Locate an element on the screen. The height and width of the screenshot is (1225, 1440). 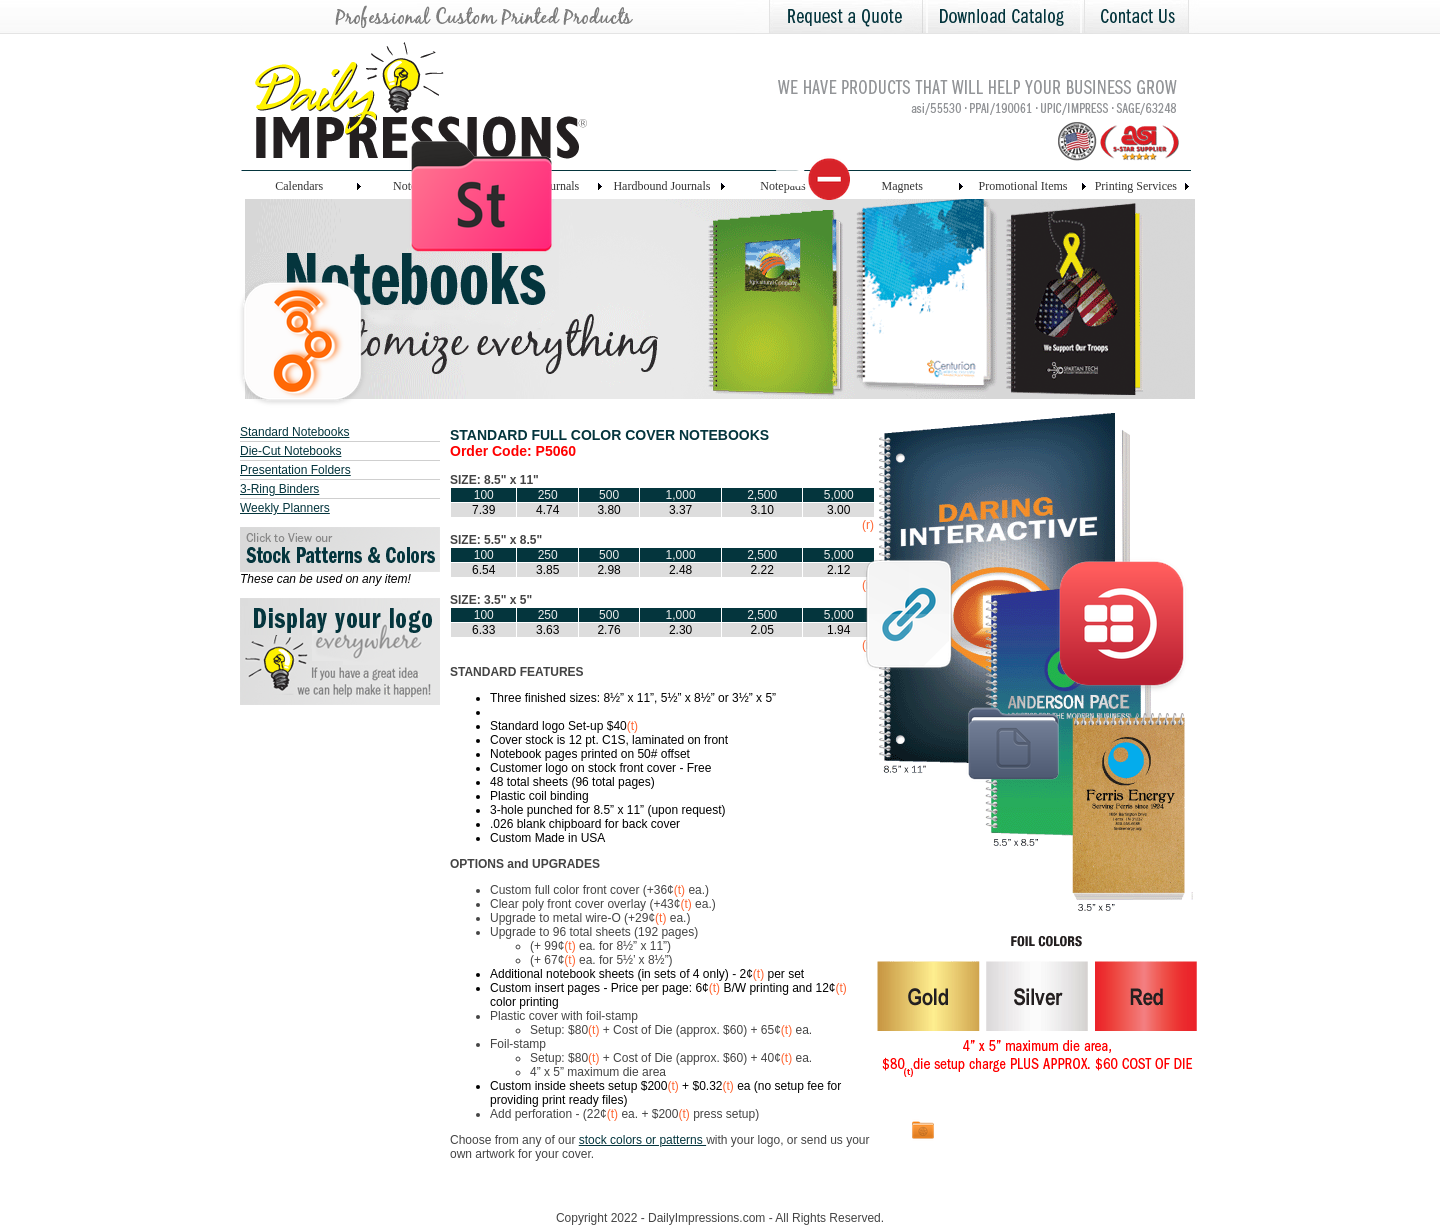
open adobe stock assets folder is located at coordinates (481, 200).